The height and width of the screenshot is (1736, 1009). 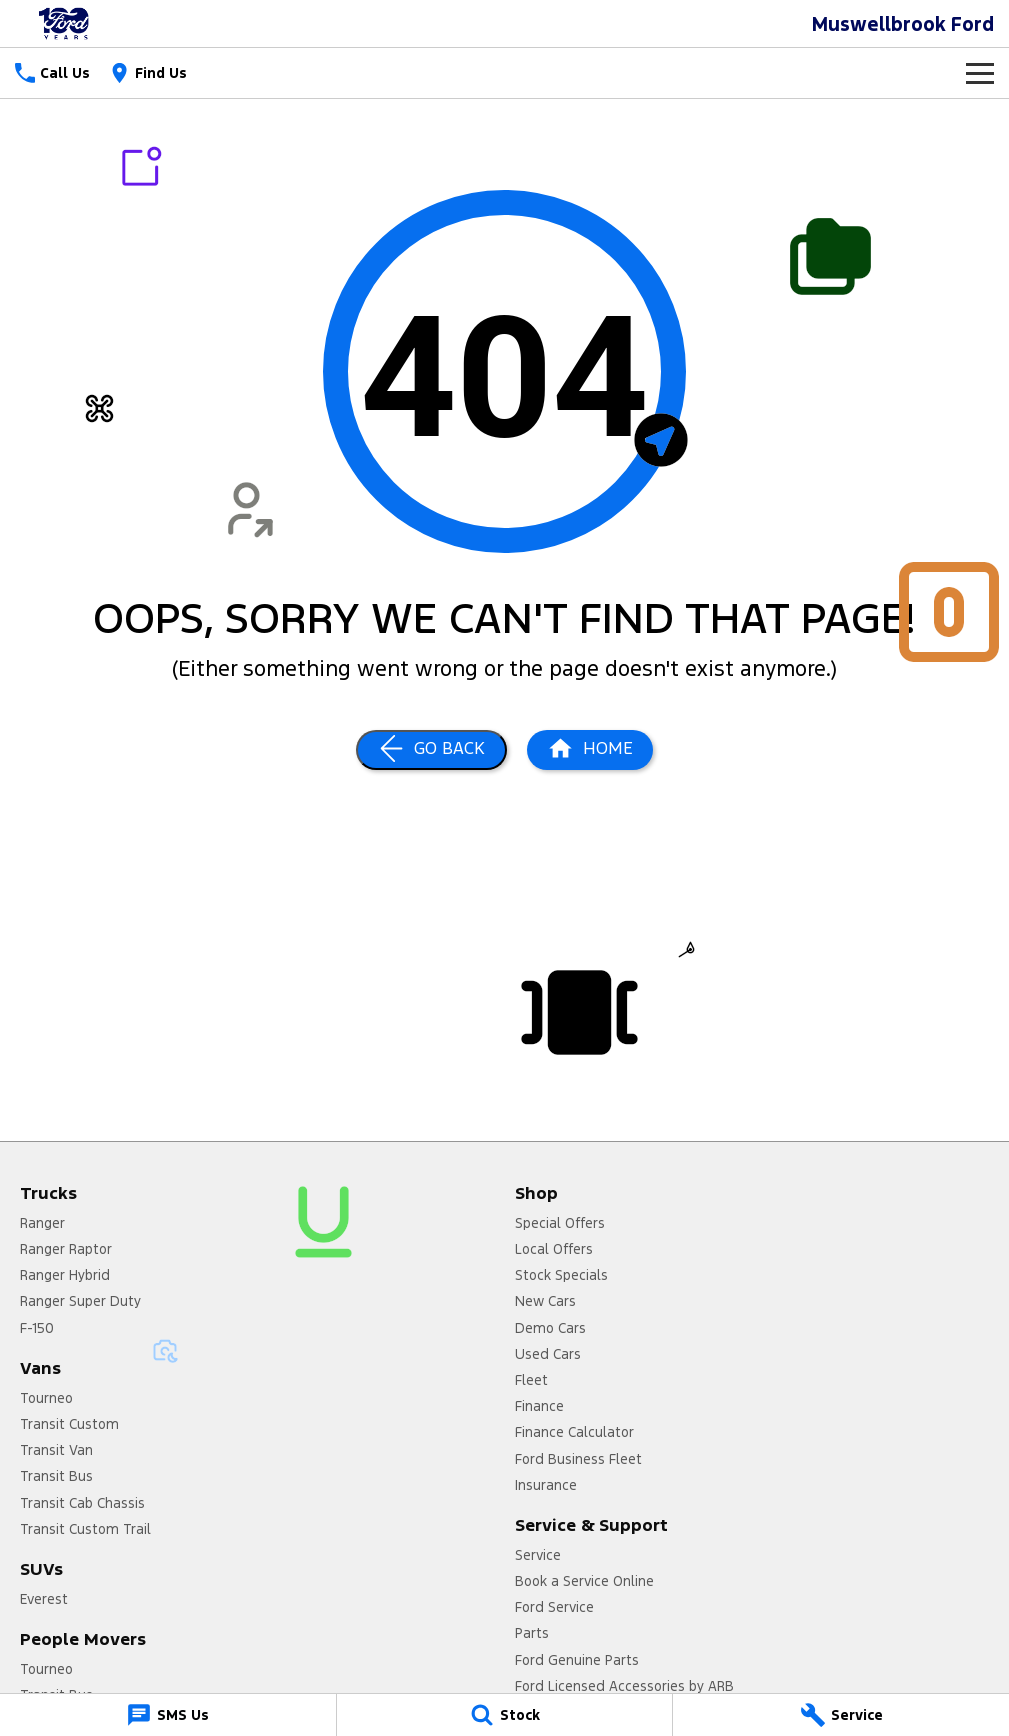 I want to click on apply underline formatting to selected text, so click(x=323, y=1217).